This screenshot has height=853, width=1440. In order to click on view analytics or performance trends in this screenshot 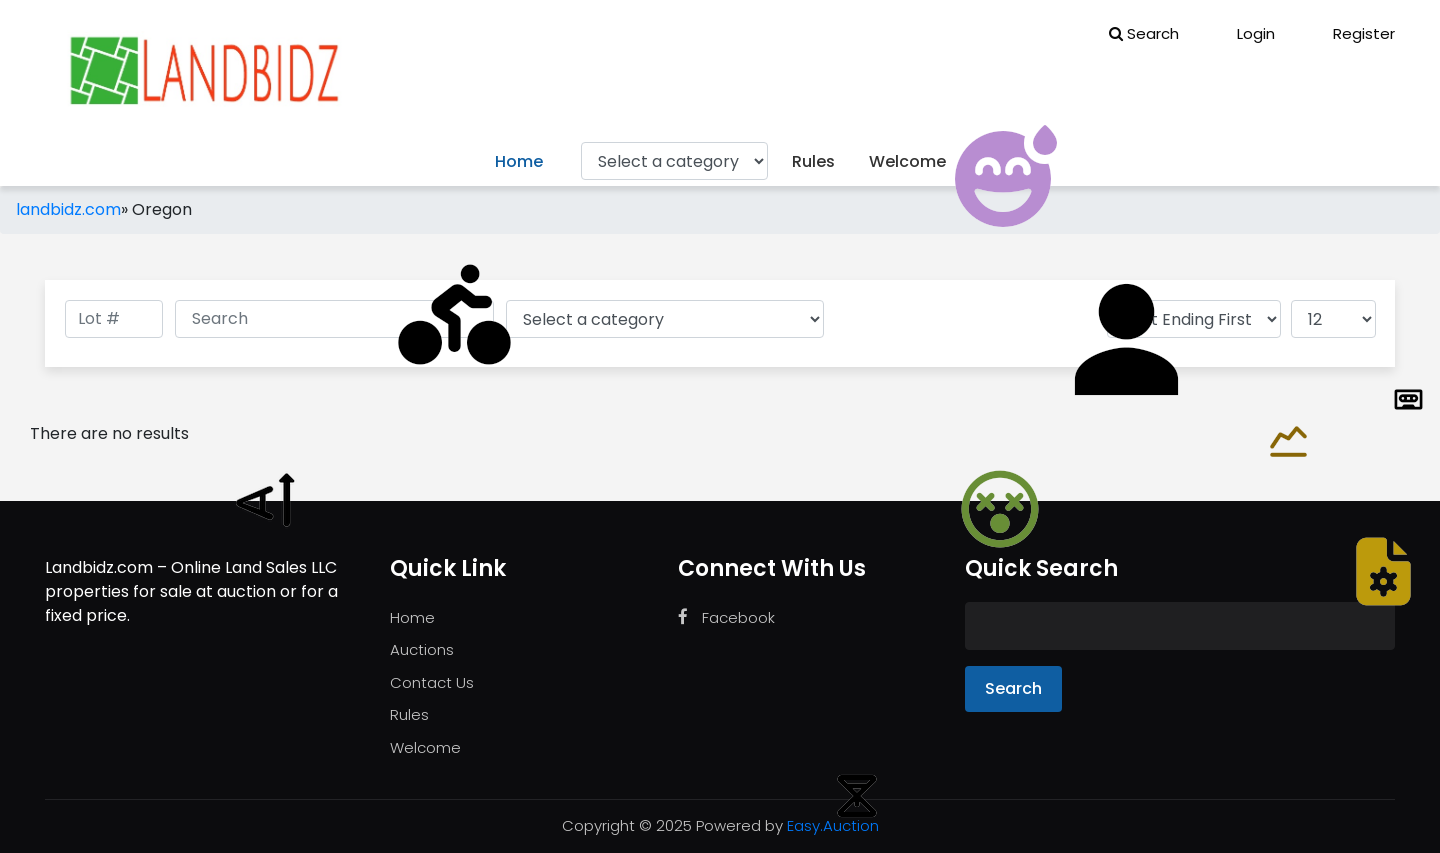, I will do `click(1288, 440)`.